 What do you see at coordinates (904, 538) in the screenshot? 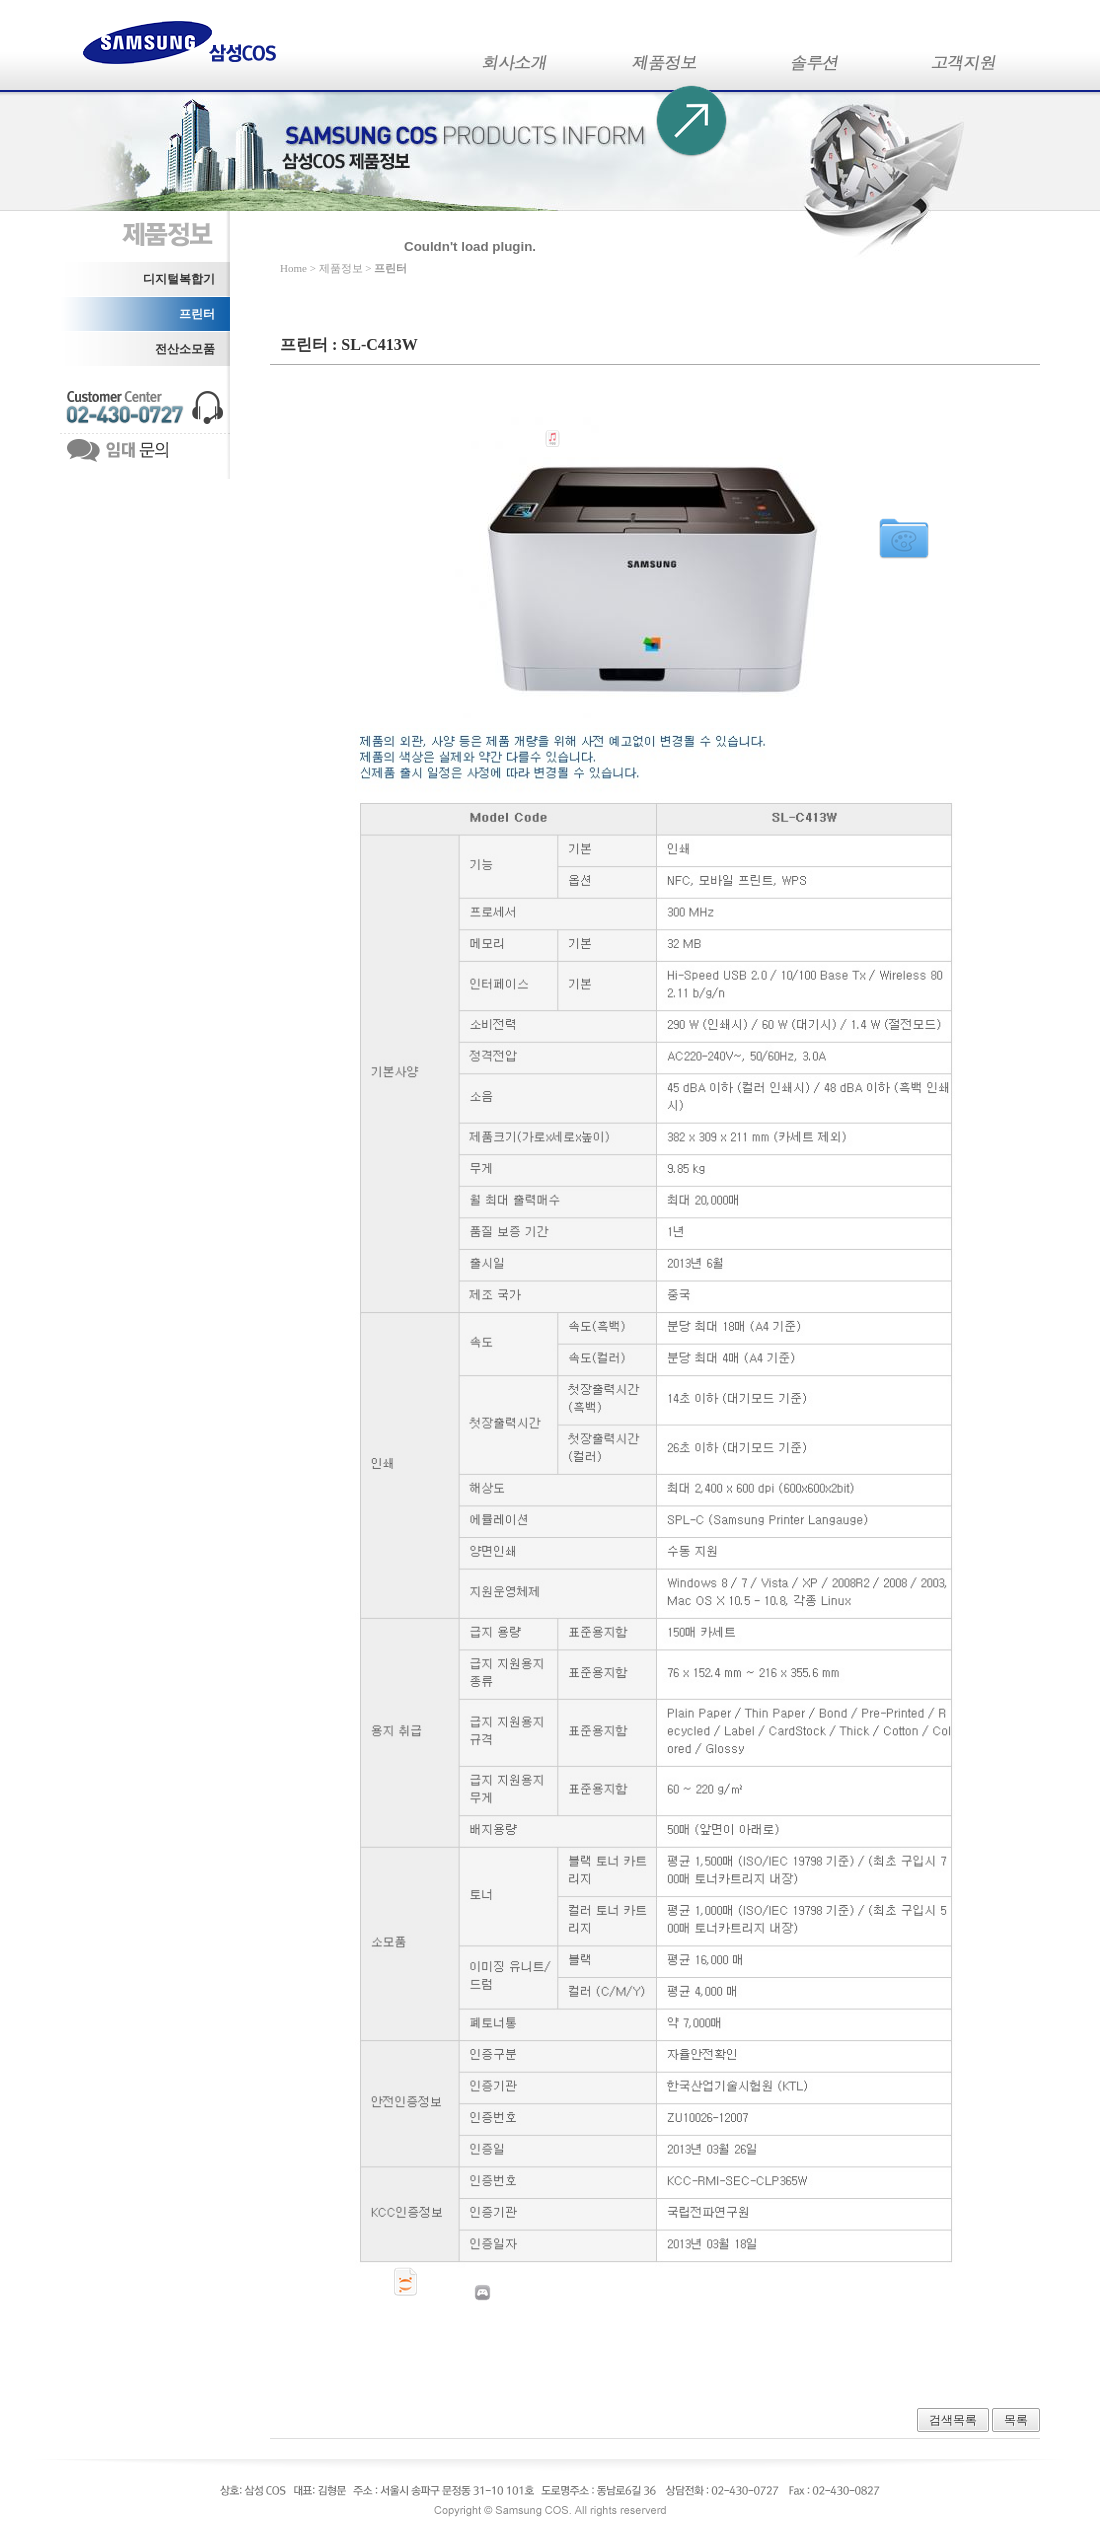
I see `open folder containing 2D artwork files` at bounding box center [904, 538].